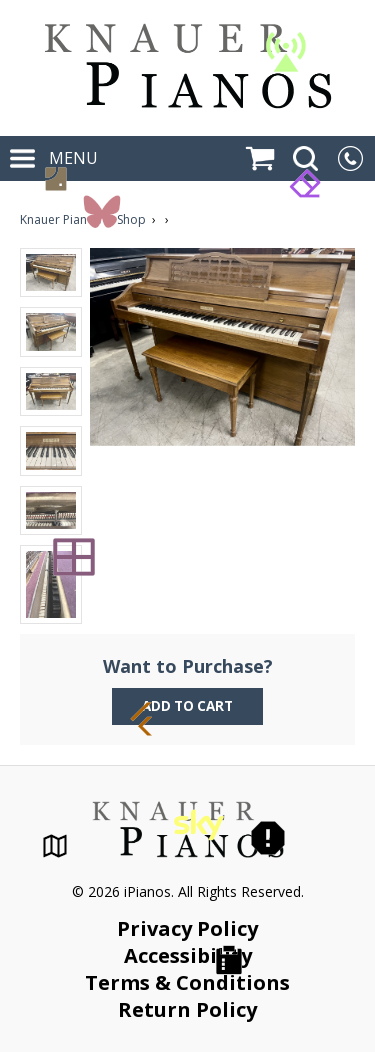 Image resolution: width=375 pixels, height=1052 pixels. What do you see at coordinates (55, 846) in the screenshot?
I see `view map or navigation` at bounding box center [55, 846].